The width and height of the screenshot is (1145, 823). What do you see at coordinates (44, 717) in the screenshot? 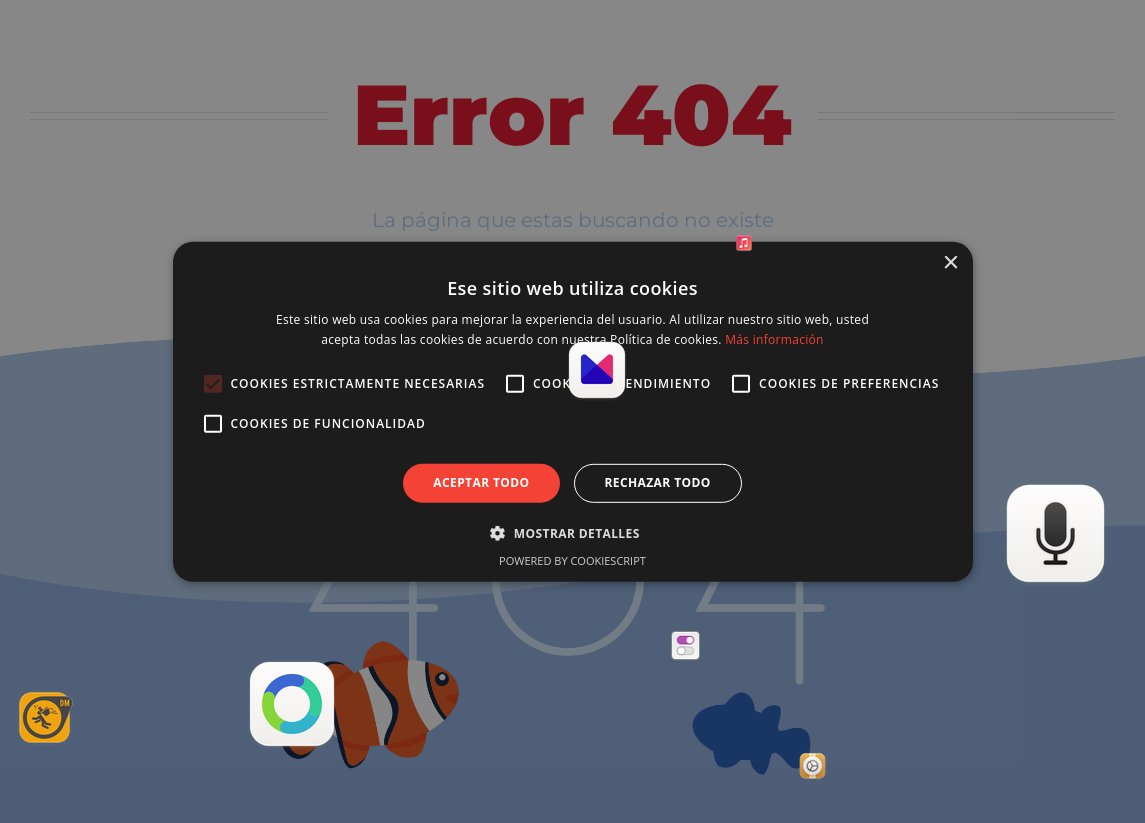
I see `launch half-life 2: deathmatch` at bounding box center [44, 717].